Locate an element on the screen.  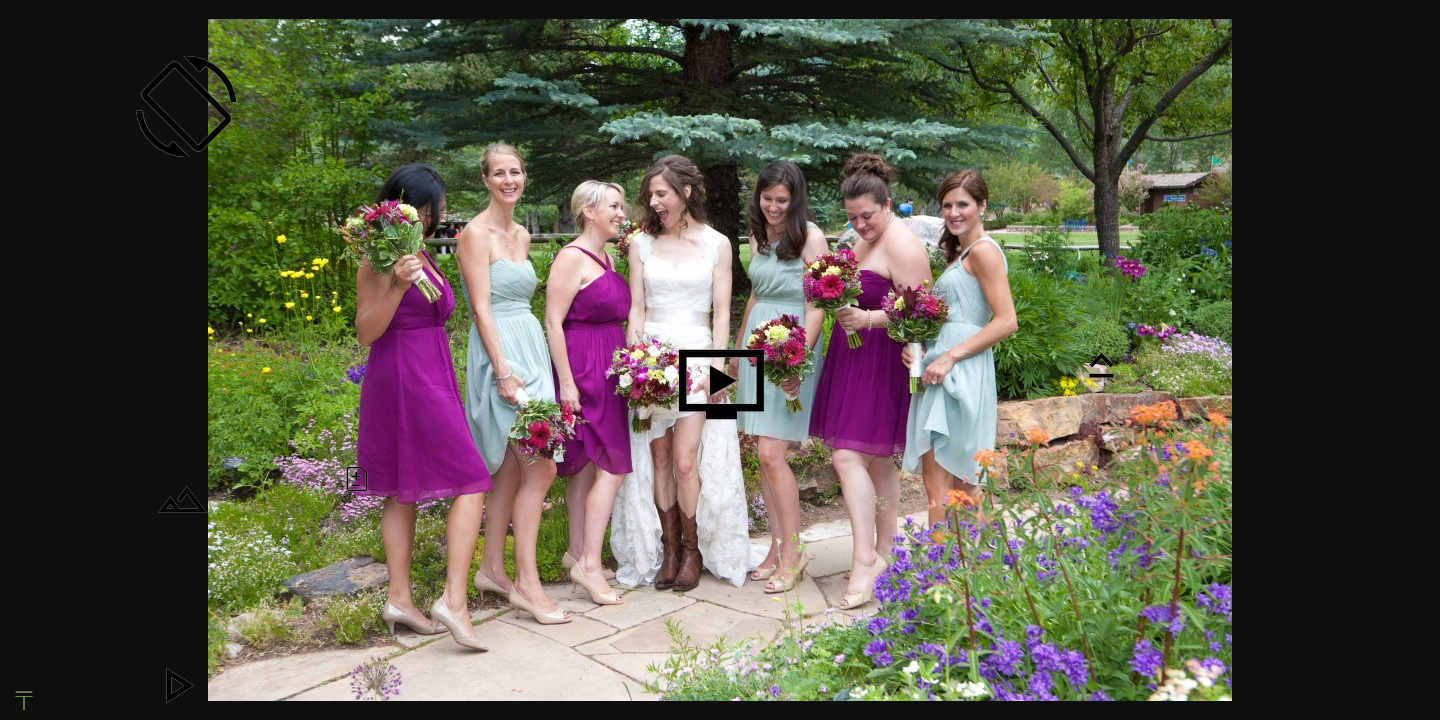
apply a landscape or mountains photo filter is located at coordinates (182, 499).